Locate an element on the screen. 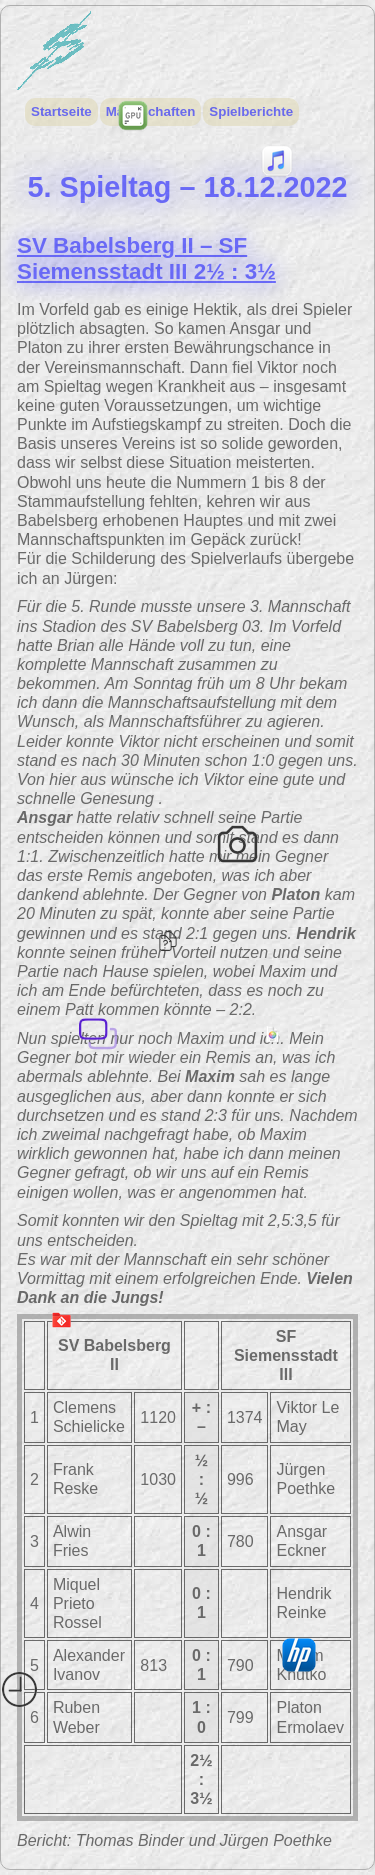 Image resolution: width=375 pixels, height=1875 pixels. open the camera app is located at coordinates (237, 845).